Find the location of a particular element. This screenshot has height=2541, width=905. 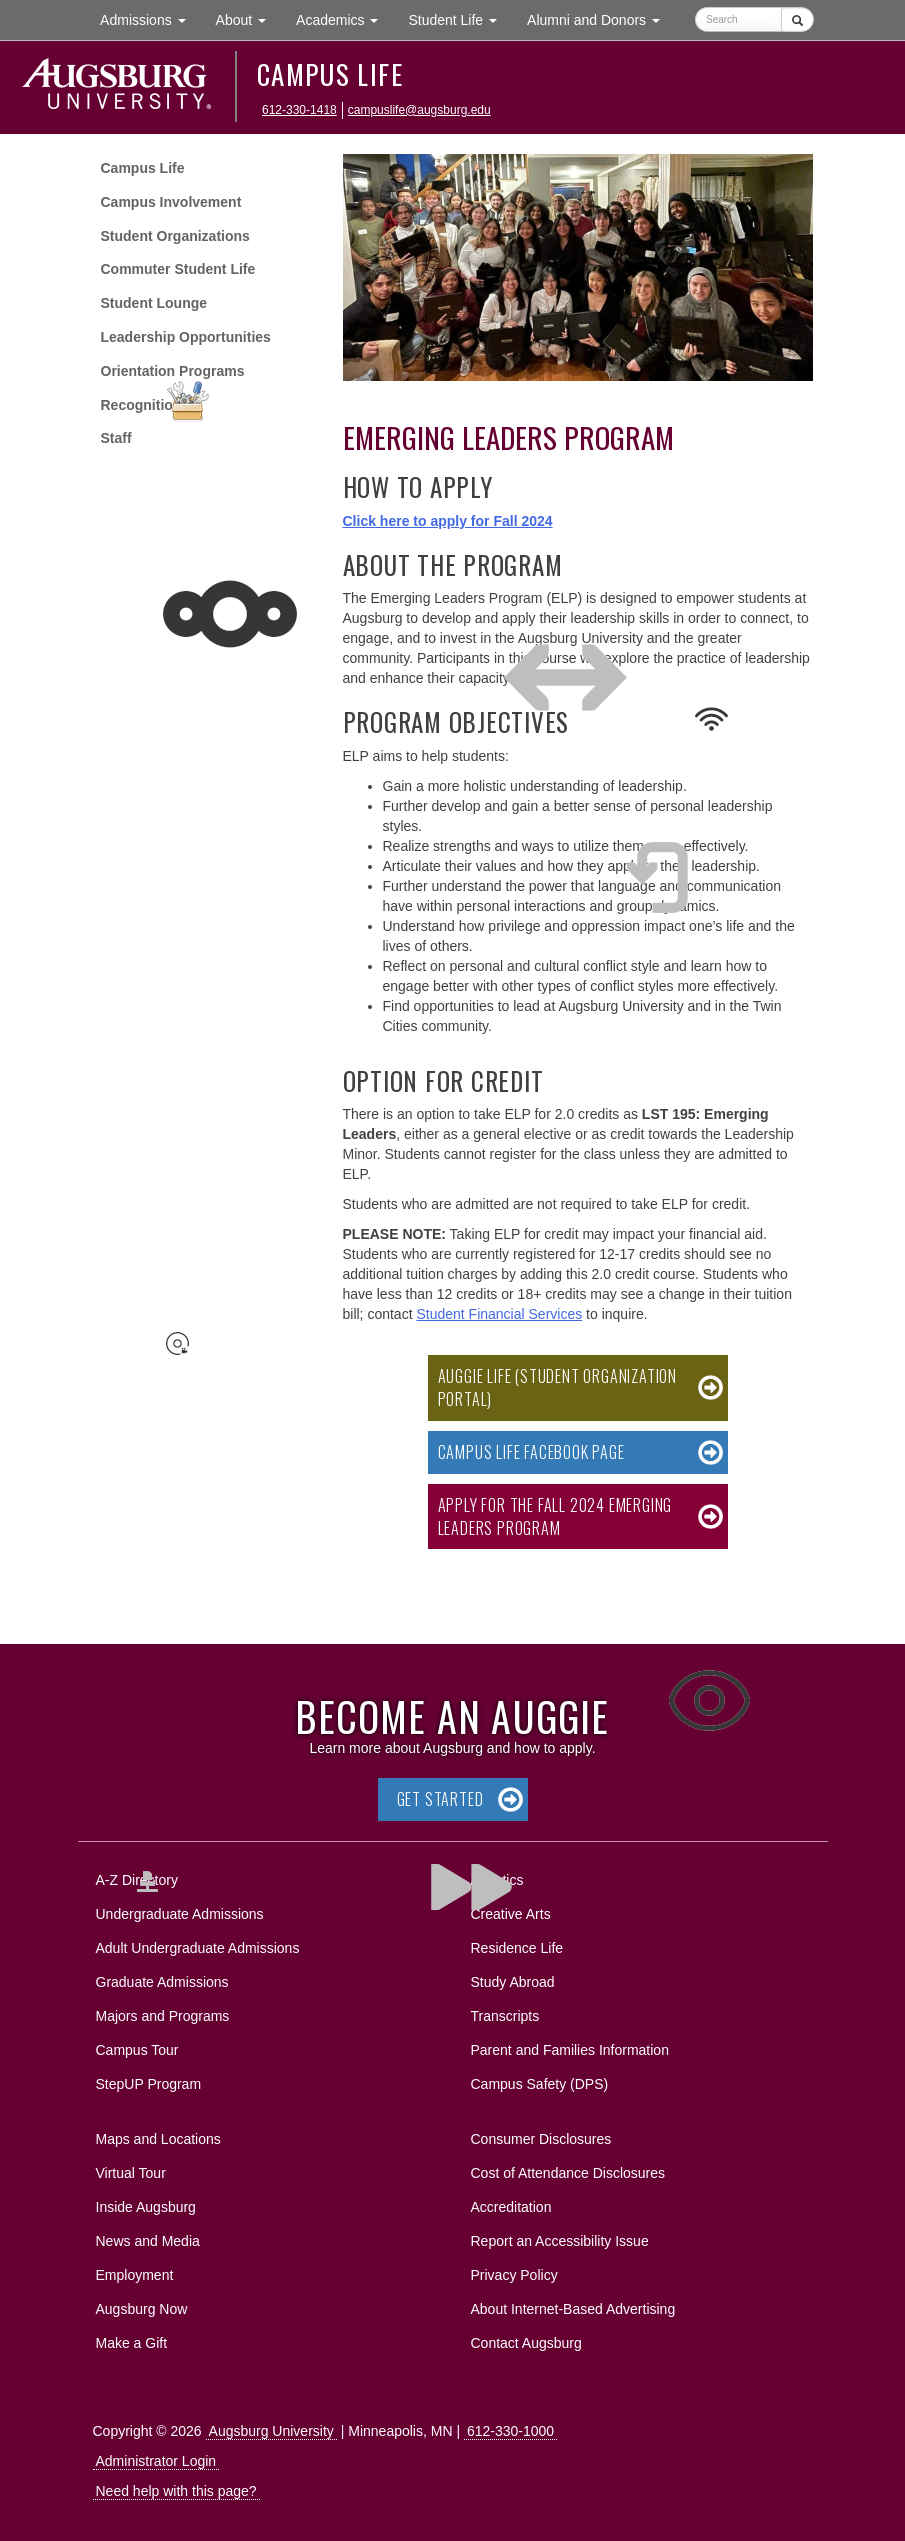

access additional system preferences is located at coordinates (188, 402).